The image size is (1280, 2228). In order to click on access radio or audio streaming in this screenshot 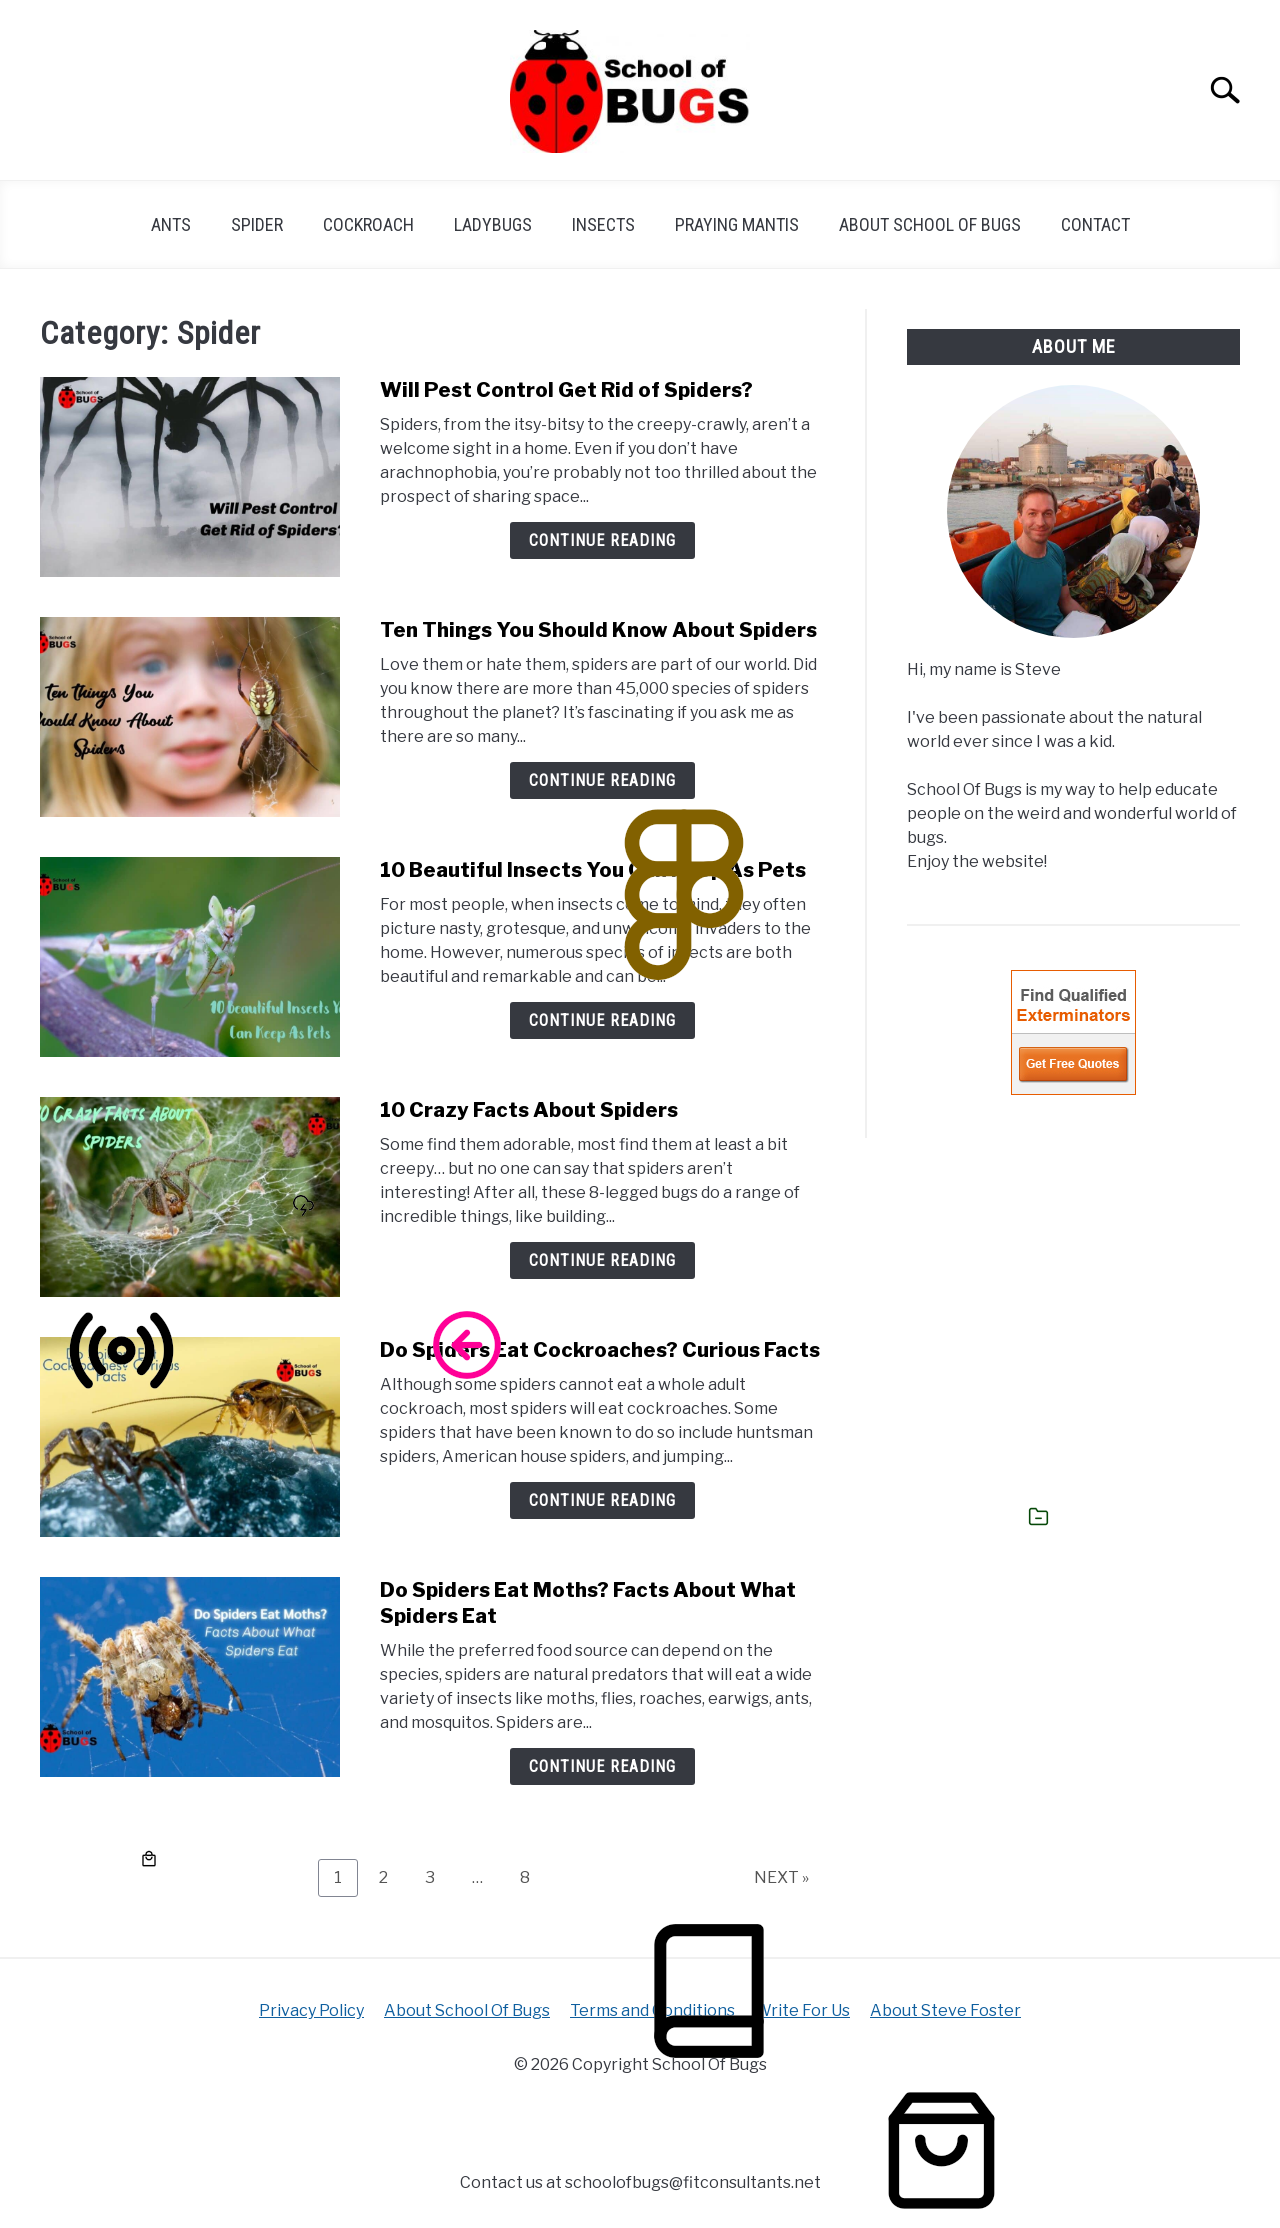, I will do `click(121, 1350)`.